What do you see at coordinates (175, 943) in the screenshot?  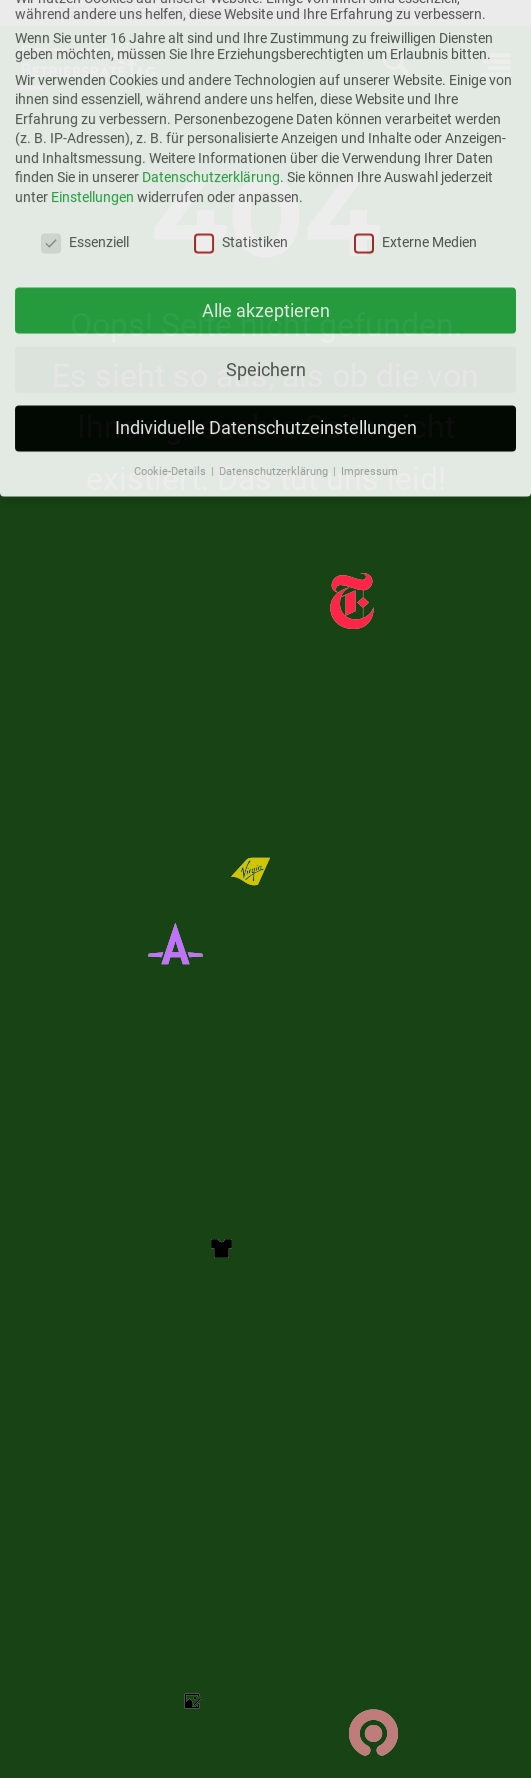 I see `autoprefixer CSS tool logo` at bounding box center [175, 943].